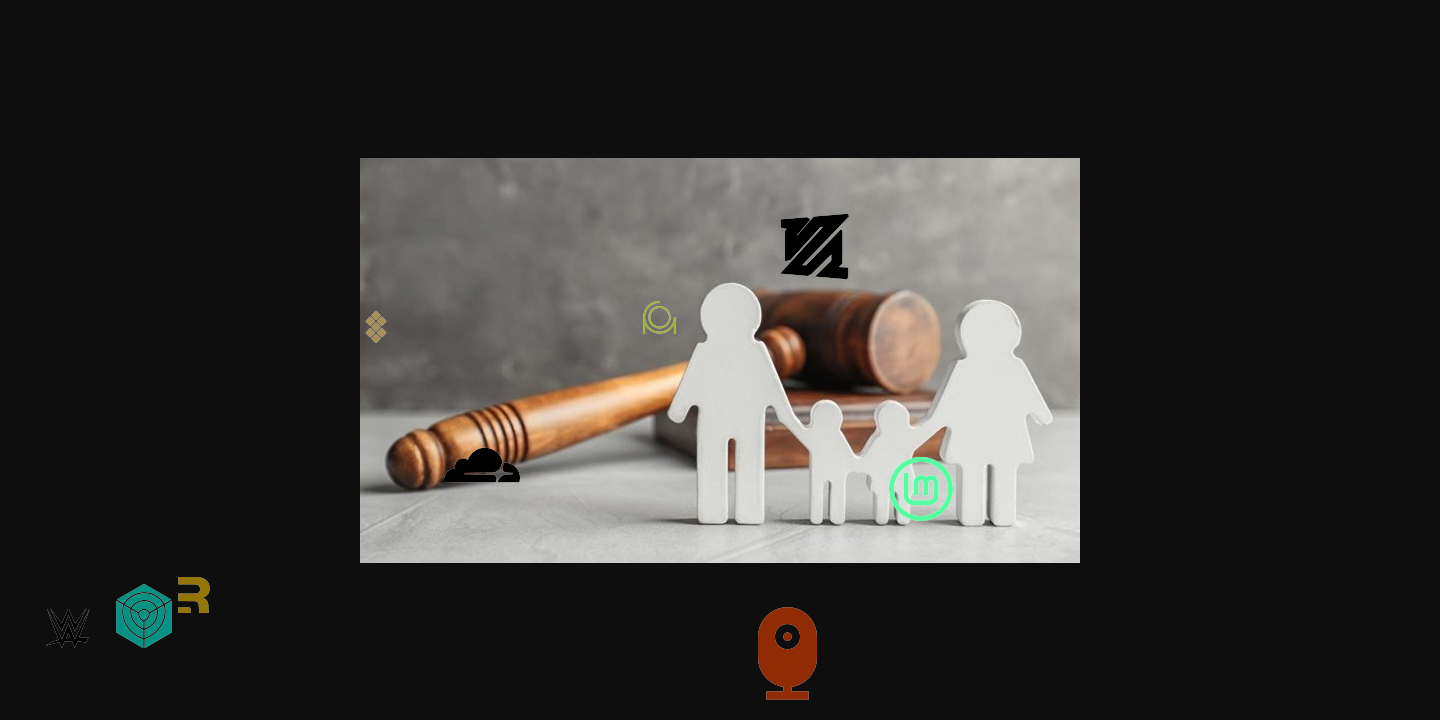  What do you see at coordinates (144, 616) in the screenshot?
I see `trivy security scanner logo` at bounding box center [144, 616].